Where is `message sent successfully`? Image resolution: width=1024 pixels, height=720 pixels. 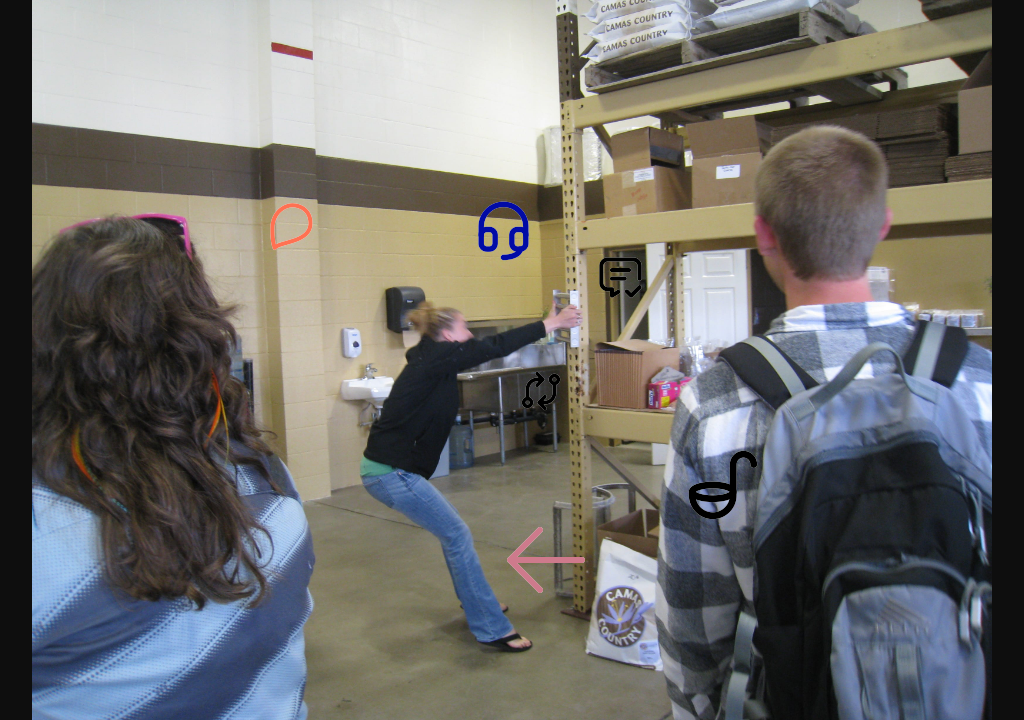
message sent successfully is located at coordinates (620, 276).